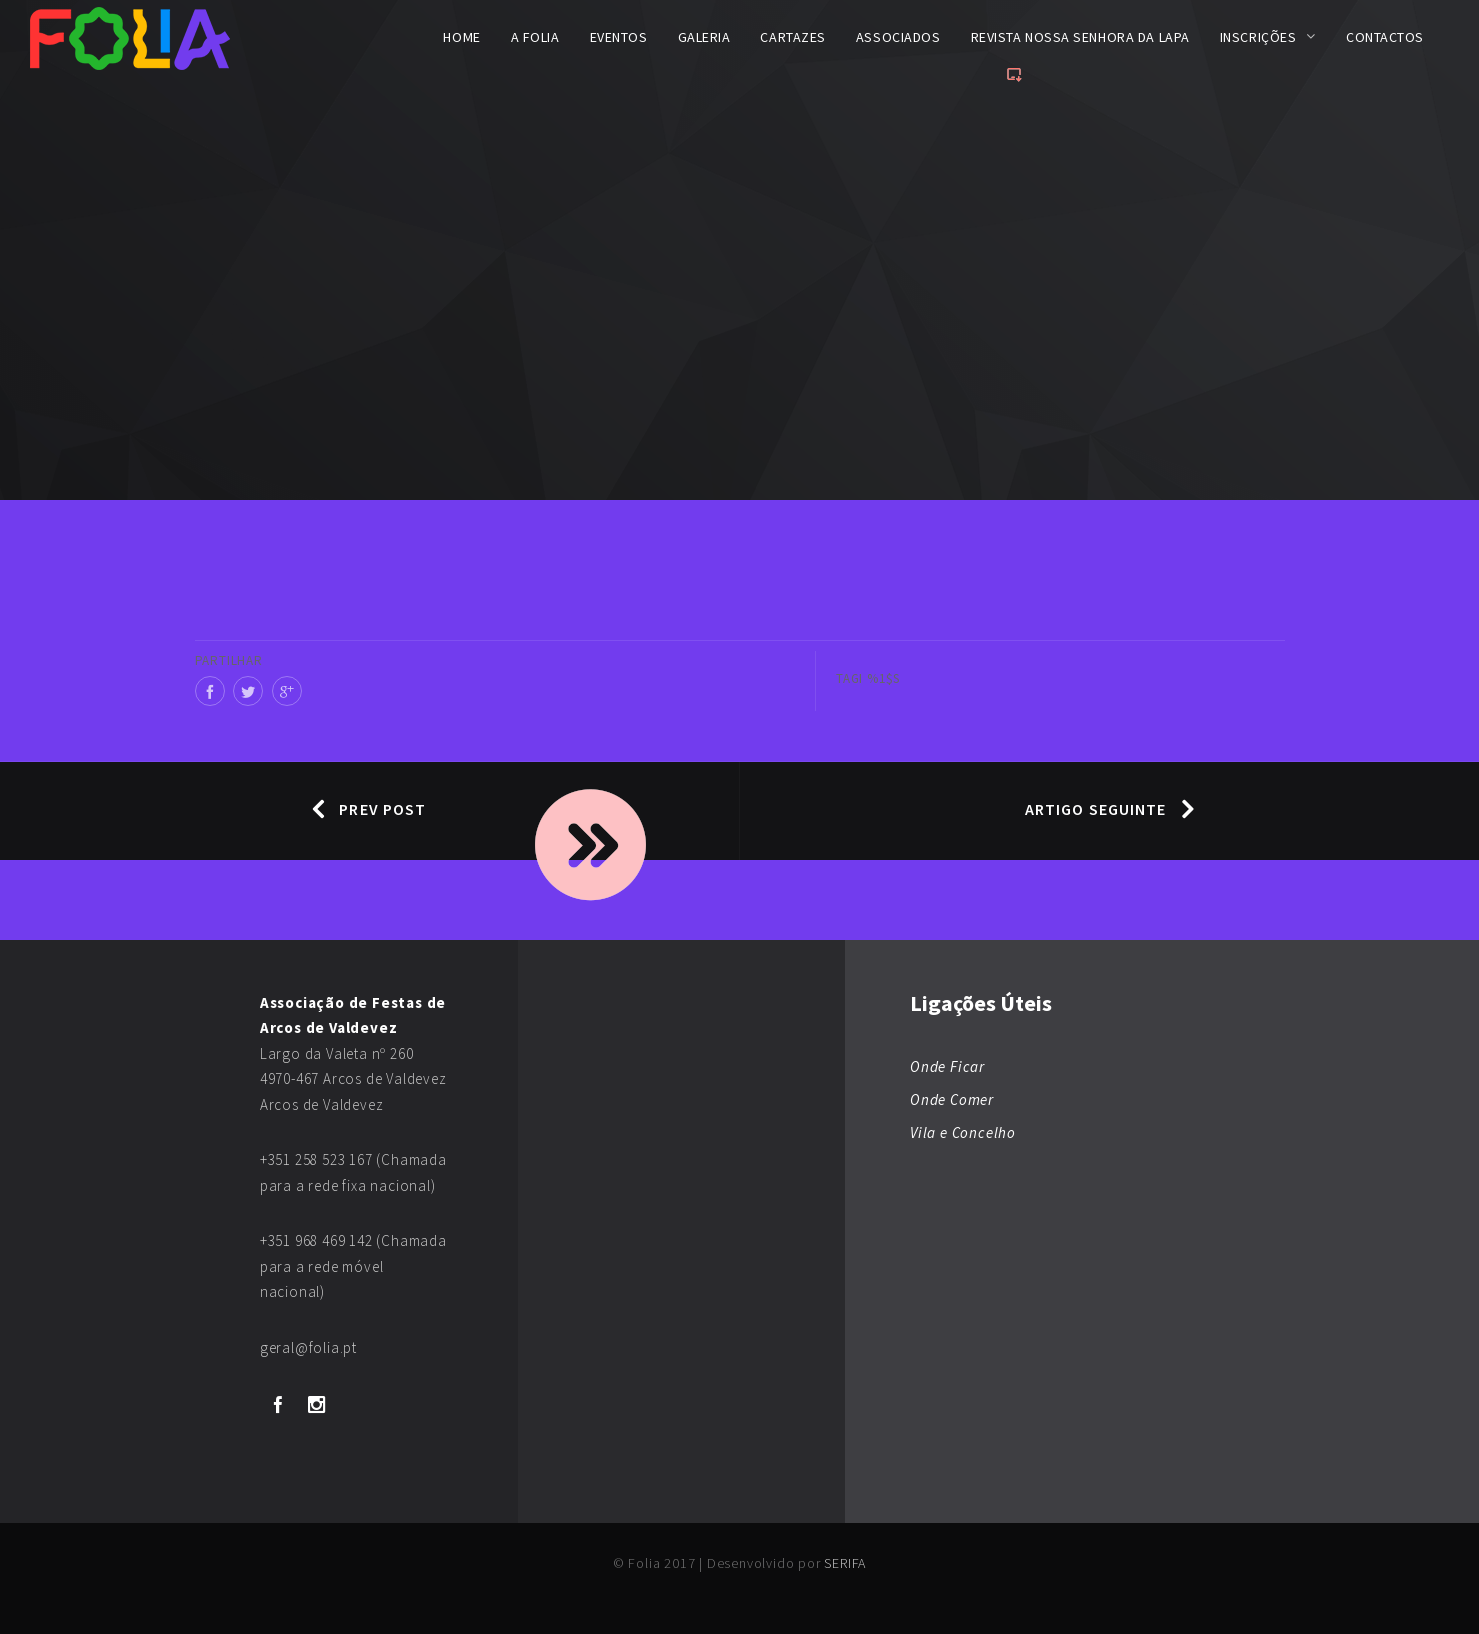 This screenshot has width=1479, height=1634. What do you see at coordinates (590, 845) in the screenshot?
I see `skip forward or advance to next item` at bounding box center [590, 845].